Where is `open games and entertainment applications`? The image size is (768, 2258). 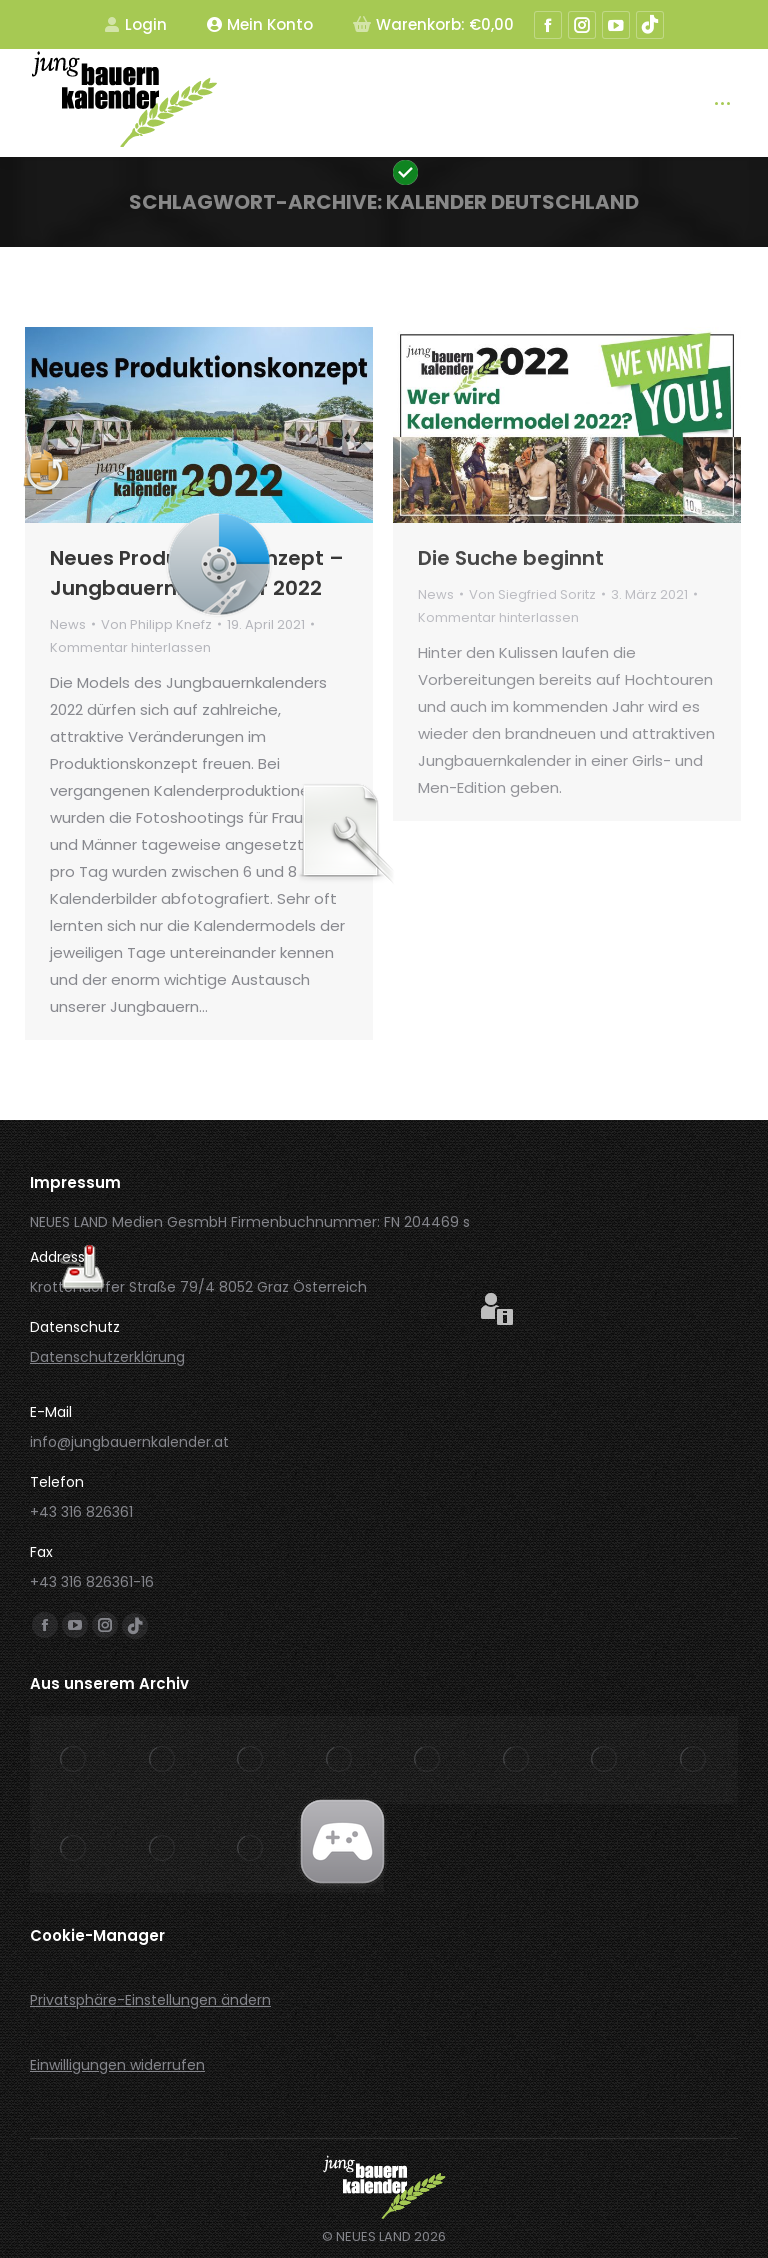 open games and entertainment applications is located at coordinates (83, 1268).